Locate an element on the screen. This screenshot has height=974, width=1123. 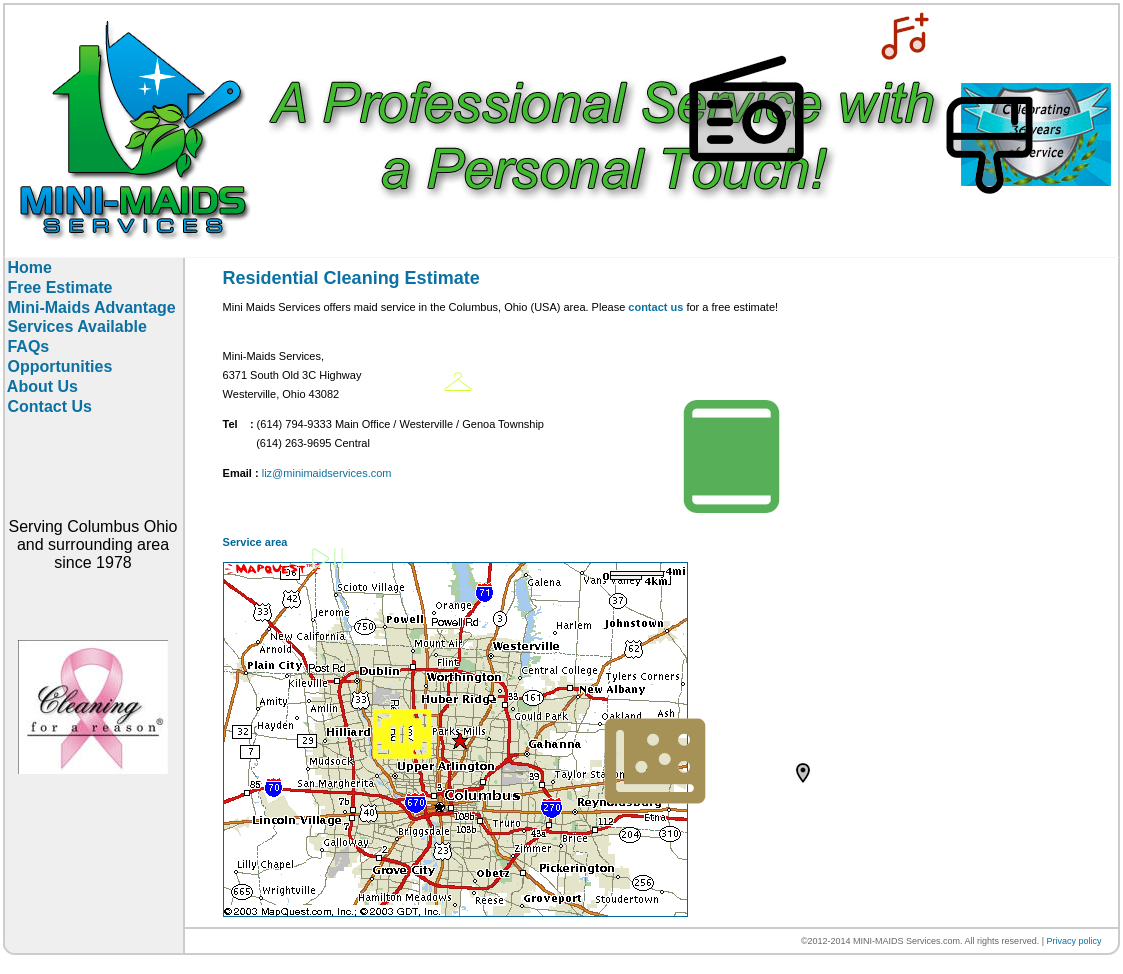
access painting or drawing tools is located at coordinates (989, 143).